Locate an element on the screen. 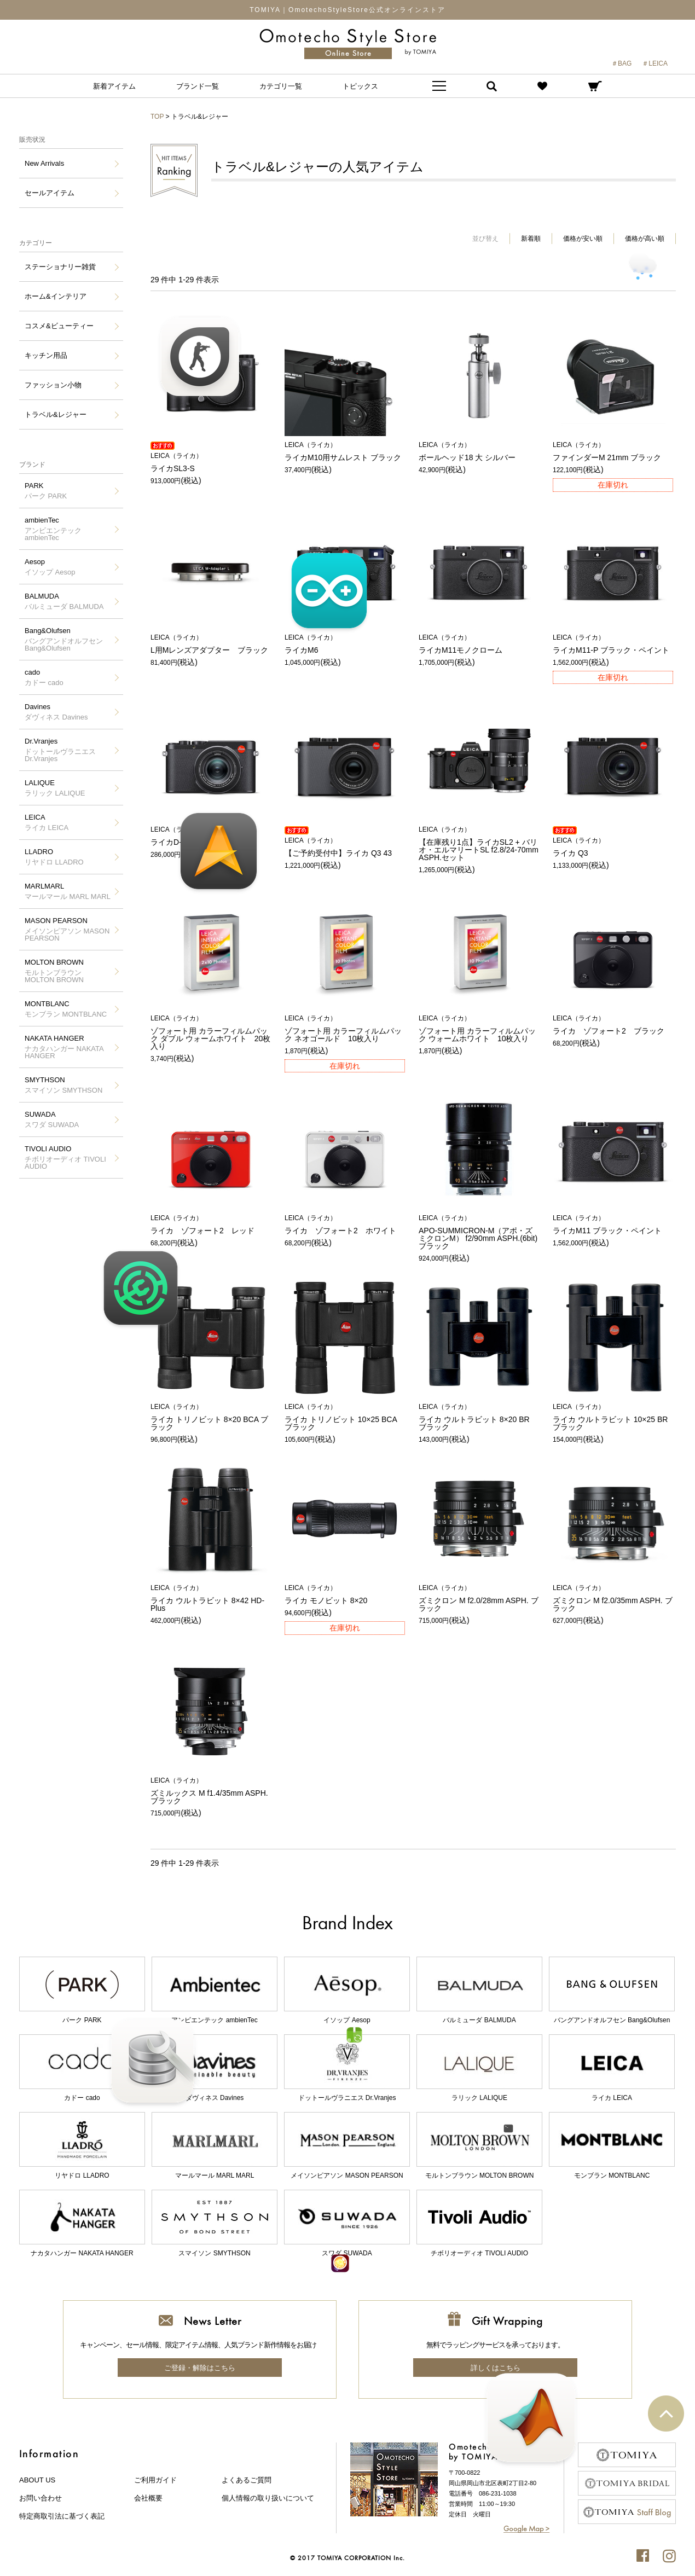  open modrinth app for managing minecraft mods is located at coordinates (141, 1288).